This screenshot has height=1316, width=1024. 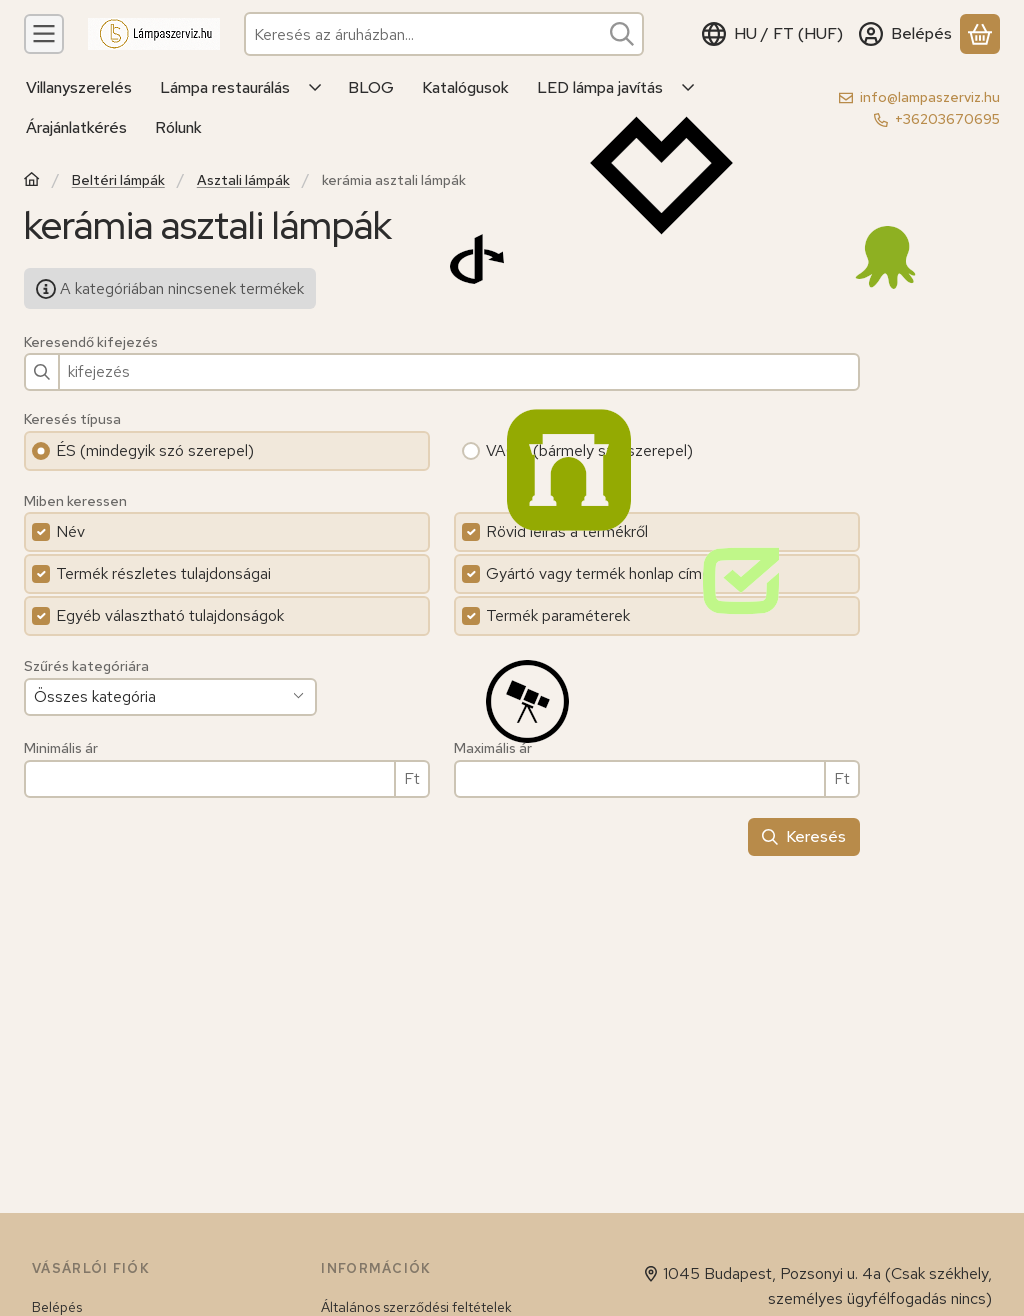 What do you see at coordinates (741, 581) in the screenshot?
I see `helpdesk logo - customer support platform` at bounding box center [741, 581].